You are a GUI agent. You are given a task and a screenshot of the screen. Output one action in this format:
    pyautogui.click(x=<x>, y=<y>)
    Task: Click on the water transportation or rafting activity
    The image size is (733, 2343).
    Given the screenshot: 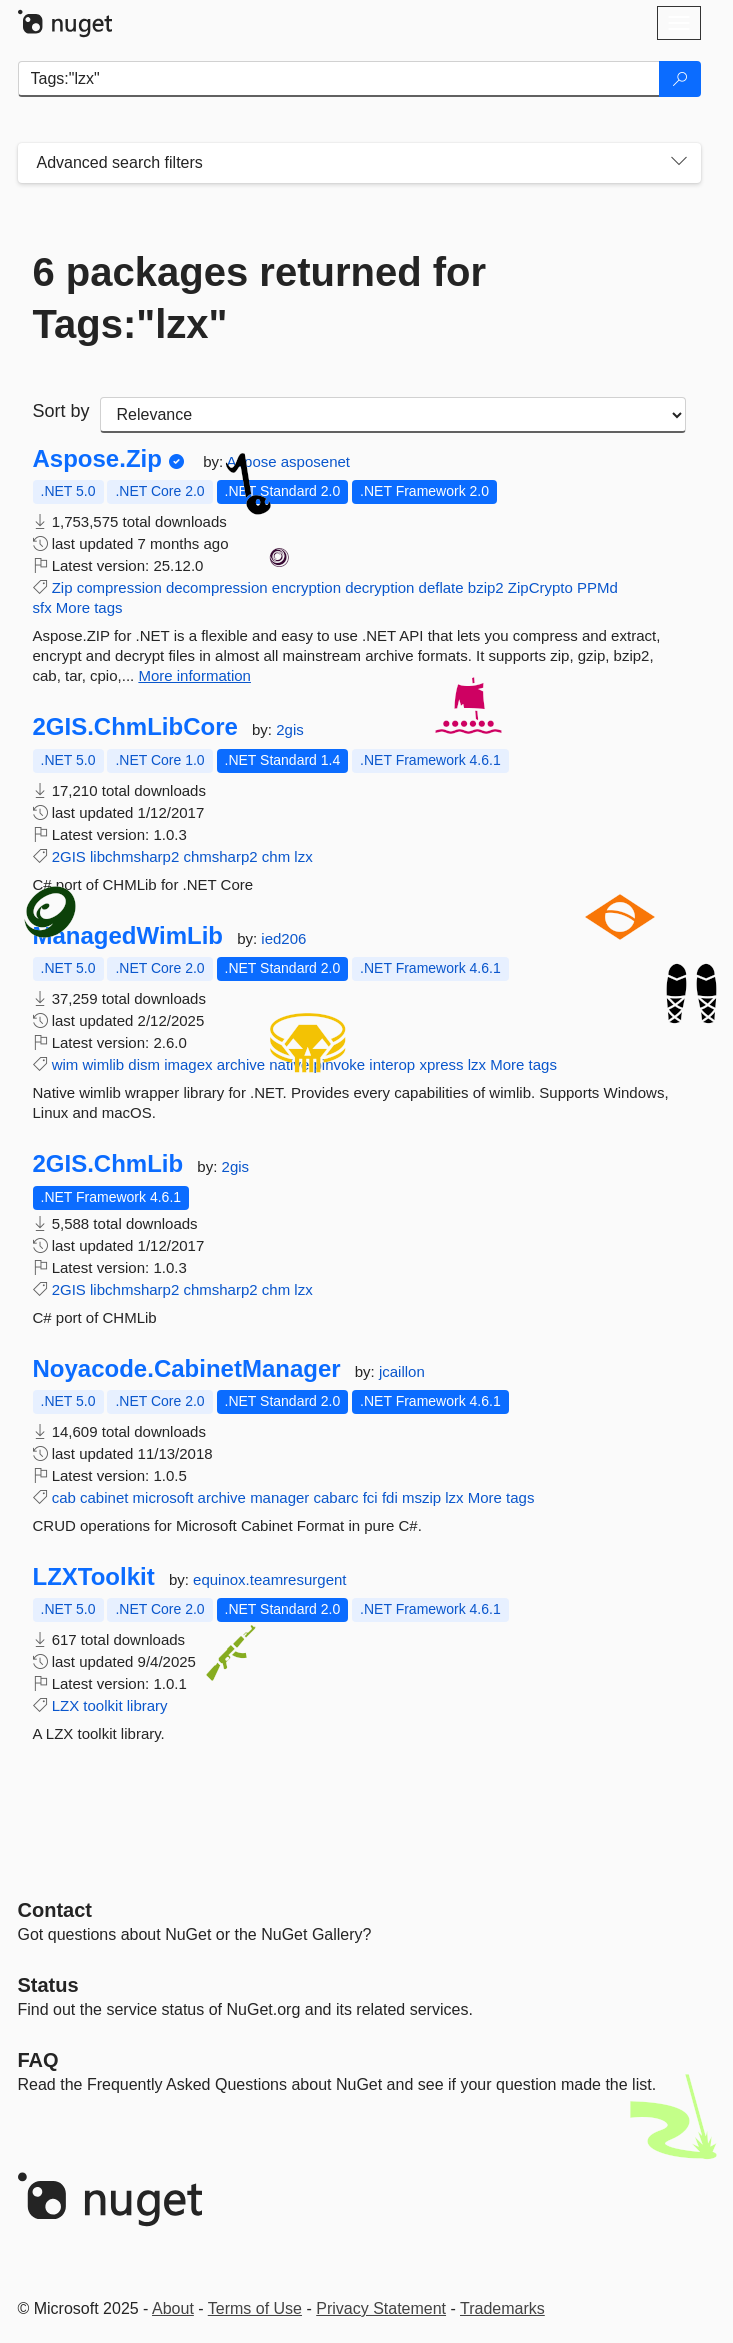 What is the action you would take?
    pyautogui.click(x=468, y=705)
    